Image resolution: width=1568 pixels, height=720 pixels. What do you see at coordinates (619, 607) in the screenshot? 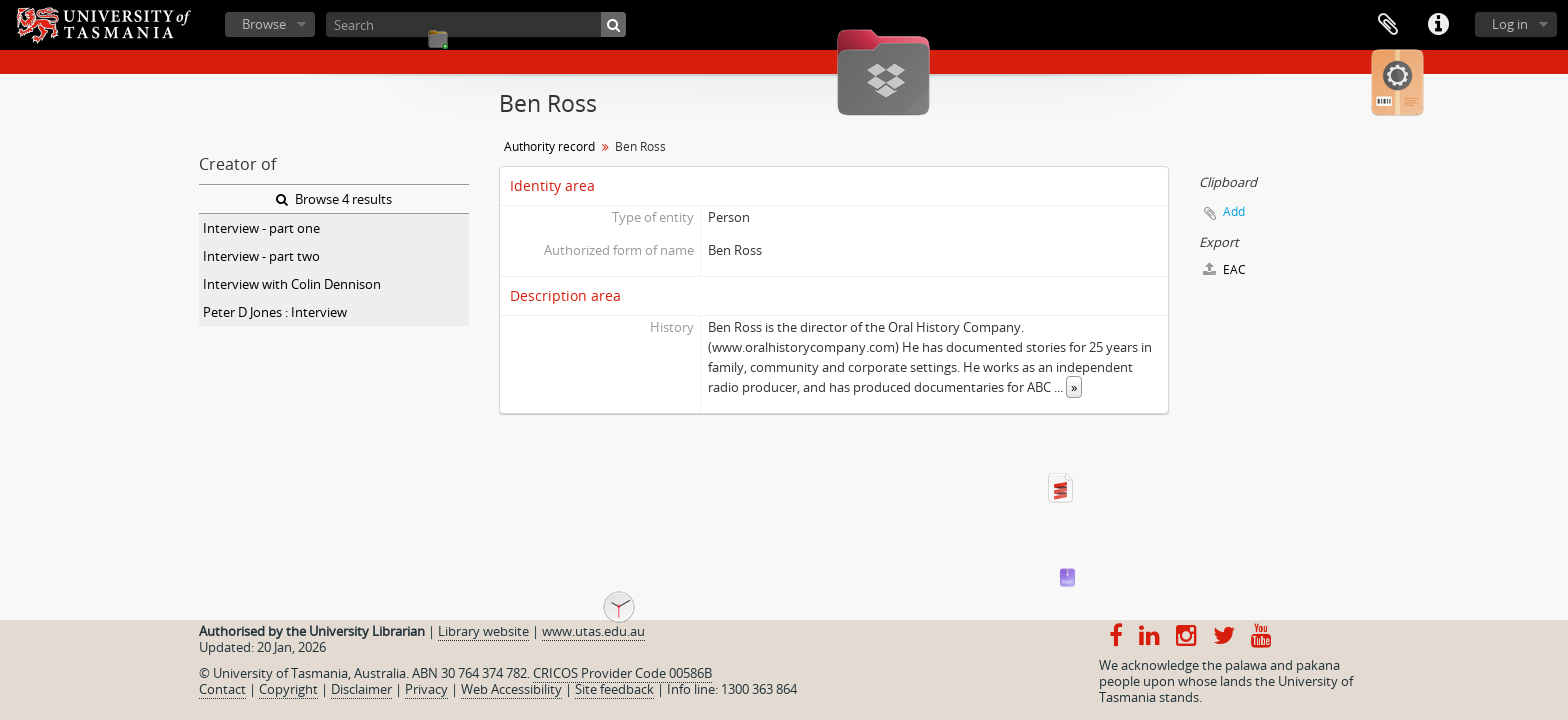
I see `access recently opened files and folders` at bounding box center [619, 607].